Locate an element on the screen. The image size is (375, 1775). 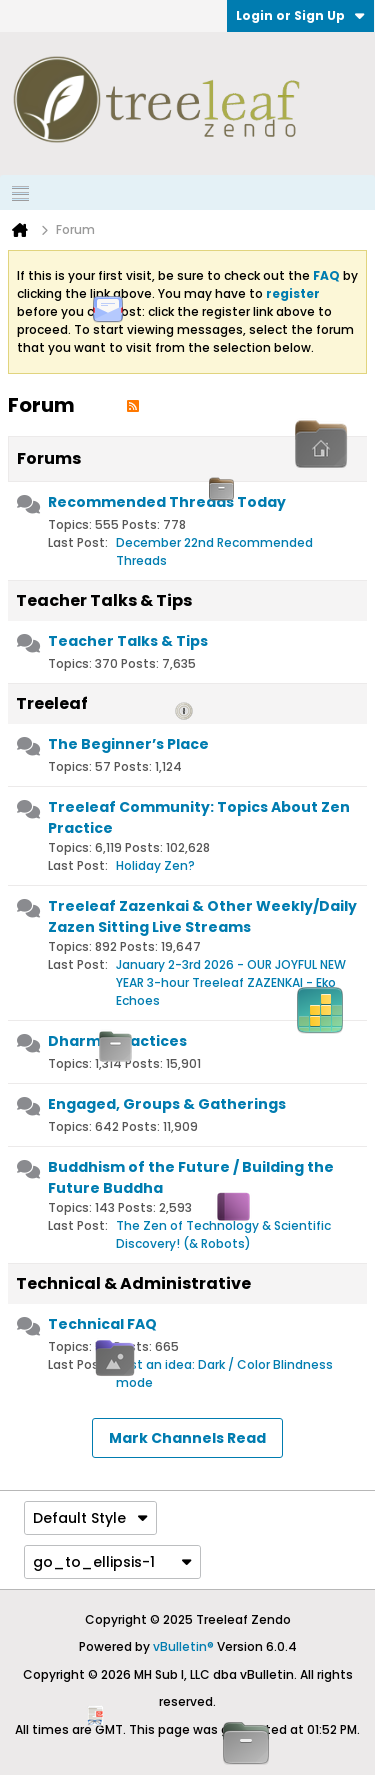
open the nautilus file manager is located at coordinates (221, 488).